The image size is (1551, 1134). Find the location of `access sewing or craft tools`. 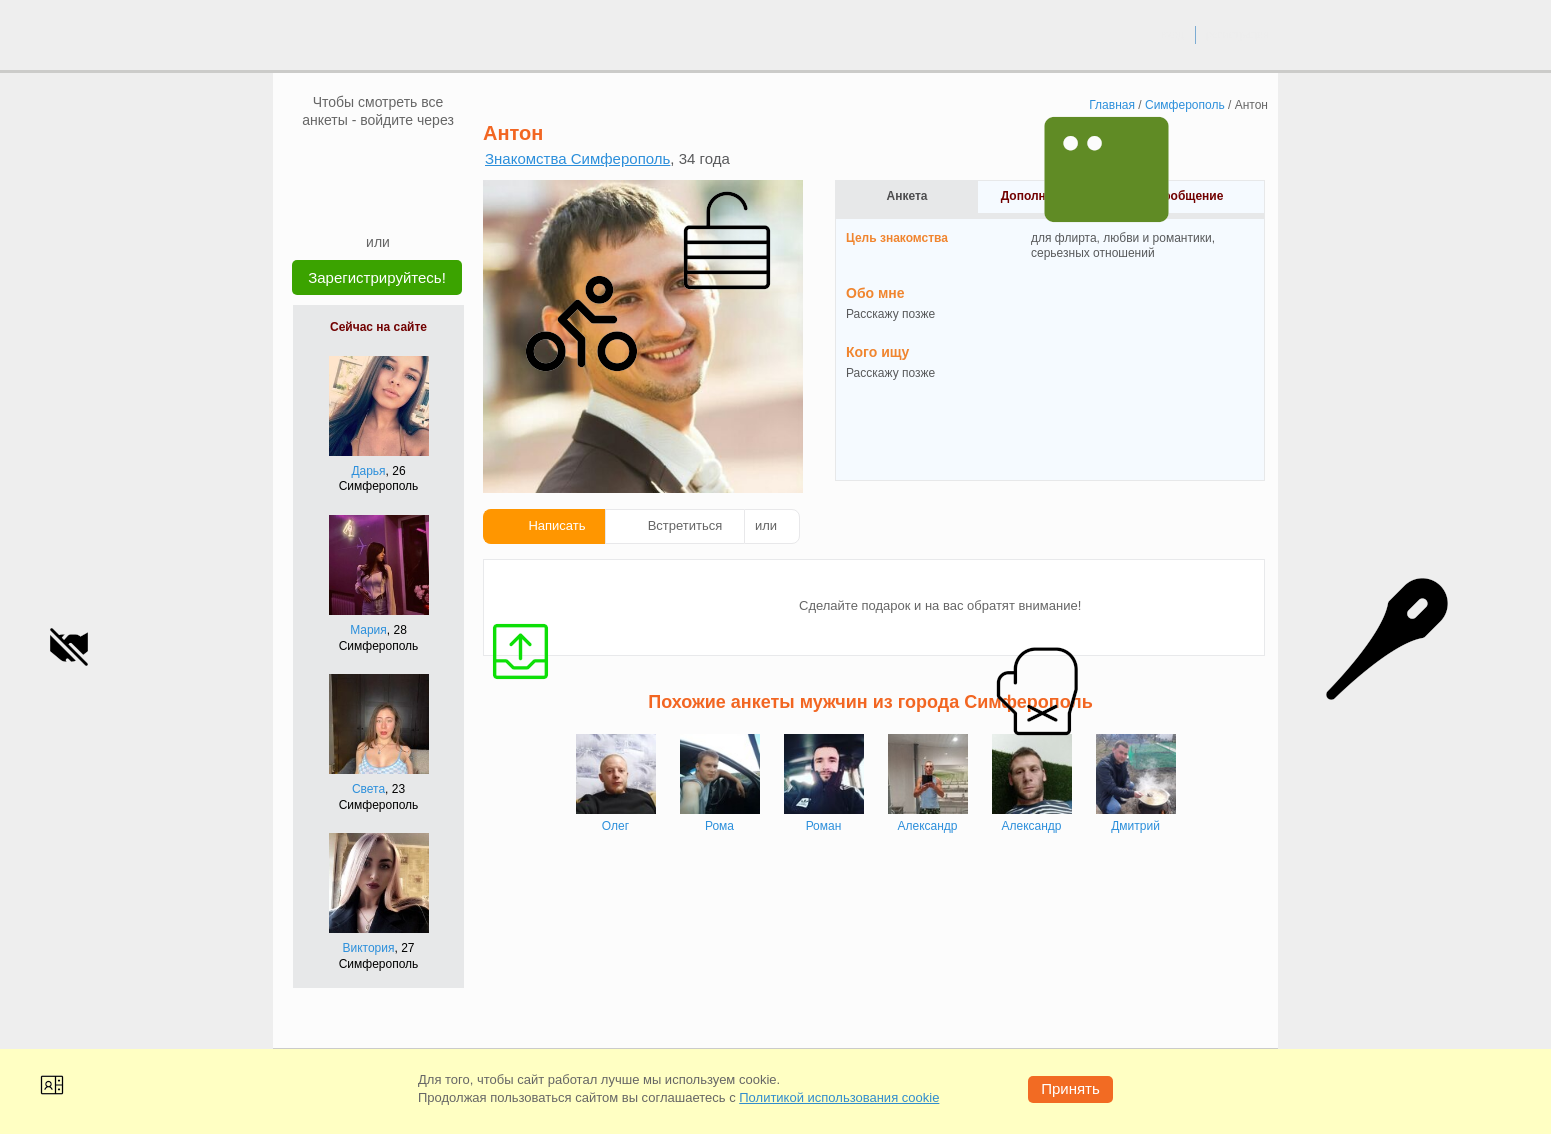

access sewing or craft tools is located at coordinates (1387, 639).